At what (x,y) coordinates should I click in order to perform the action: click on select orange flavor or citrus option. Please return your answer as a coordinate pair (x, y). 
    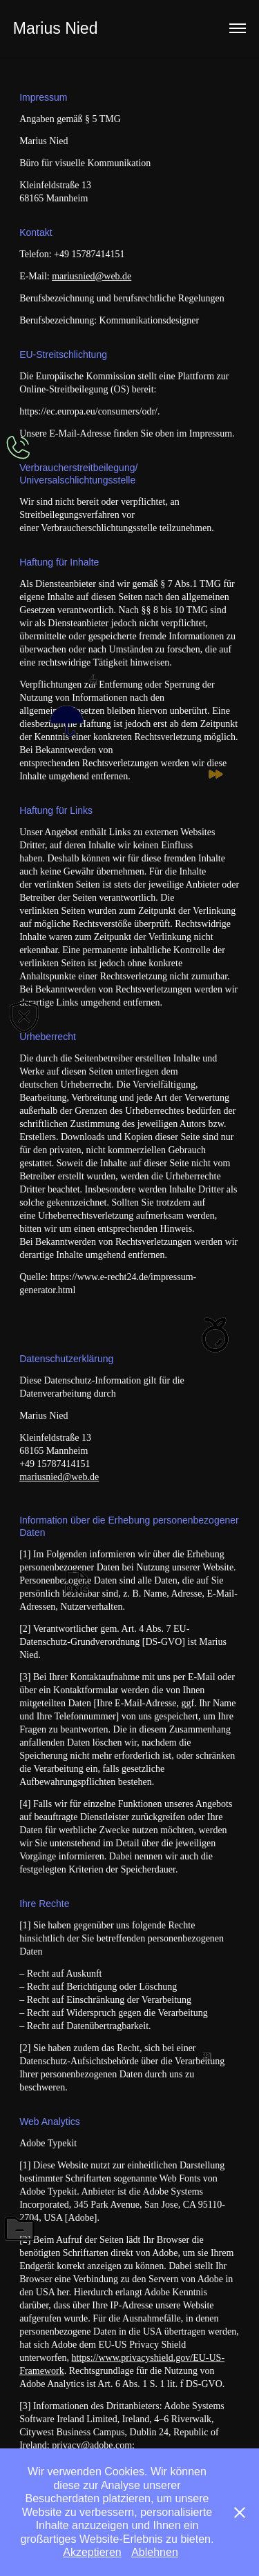
    Looking at the image, I should click on (215, 1335).